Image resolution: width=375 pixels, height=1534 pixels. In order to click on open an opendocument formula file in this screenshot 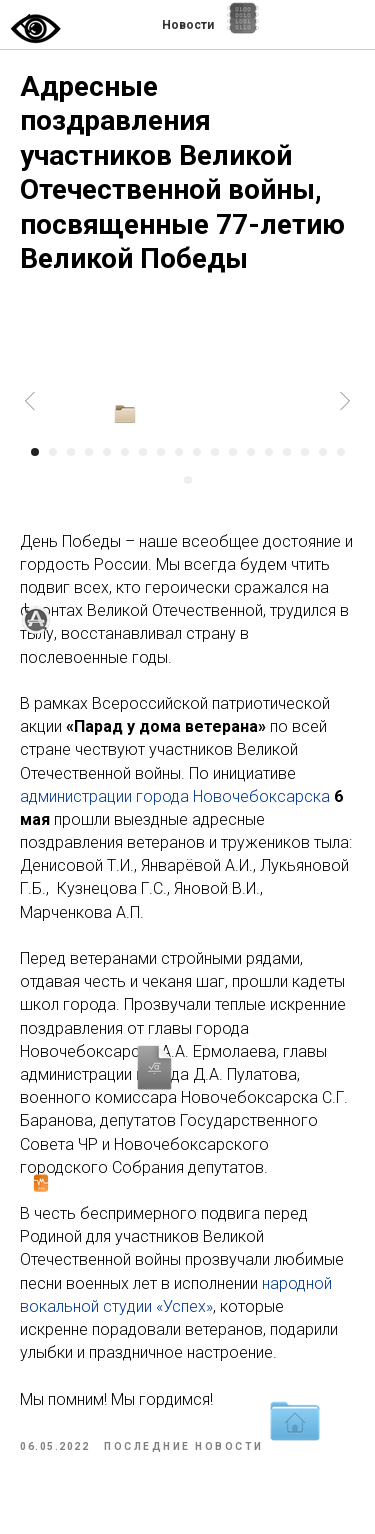, I will do `click(154, 1068)`.